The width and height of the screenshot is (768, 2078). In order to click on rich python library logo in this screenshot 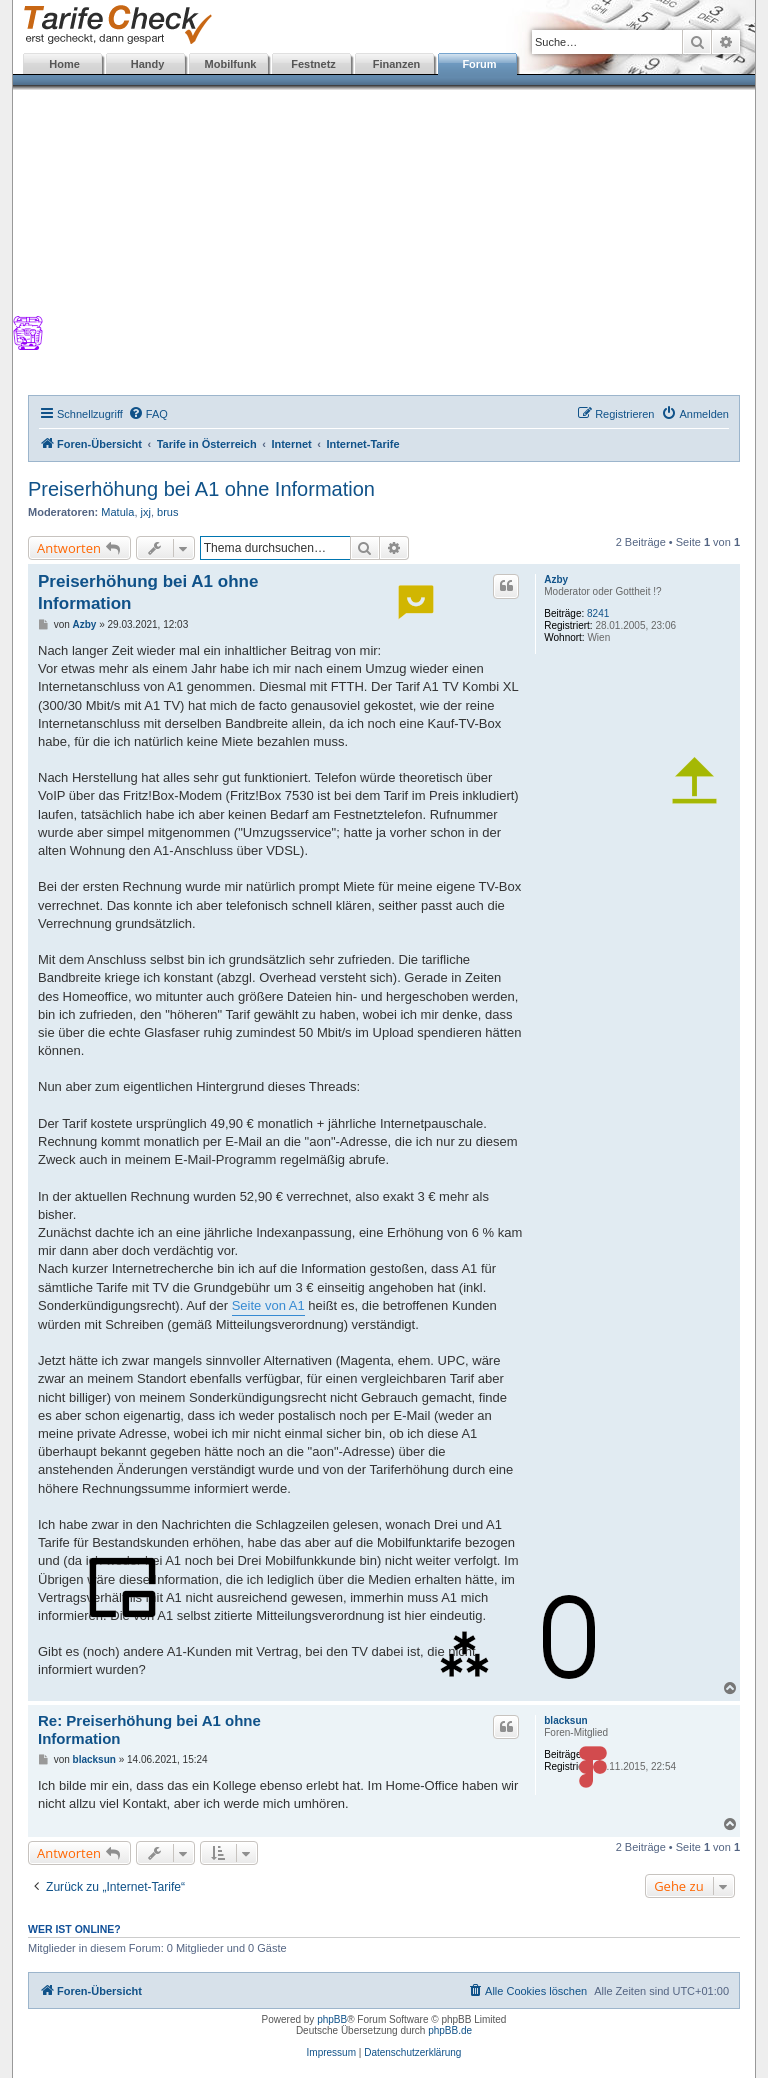, I will do `click(28, 333)`.